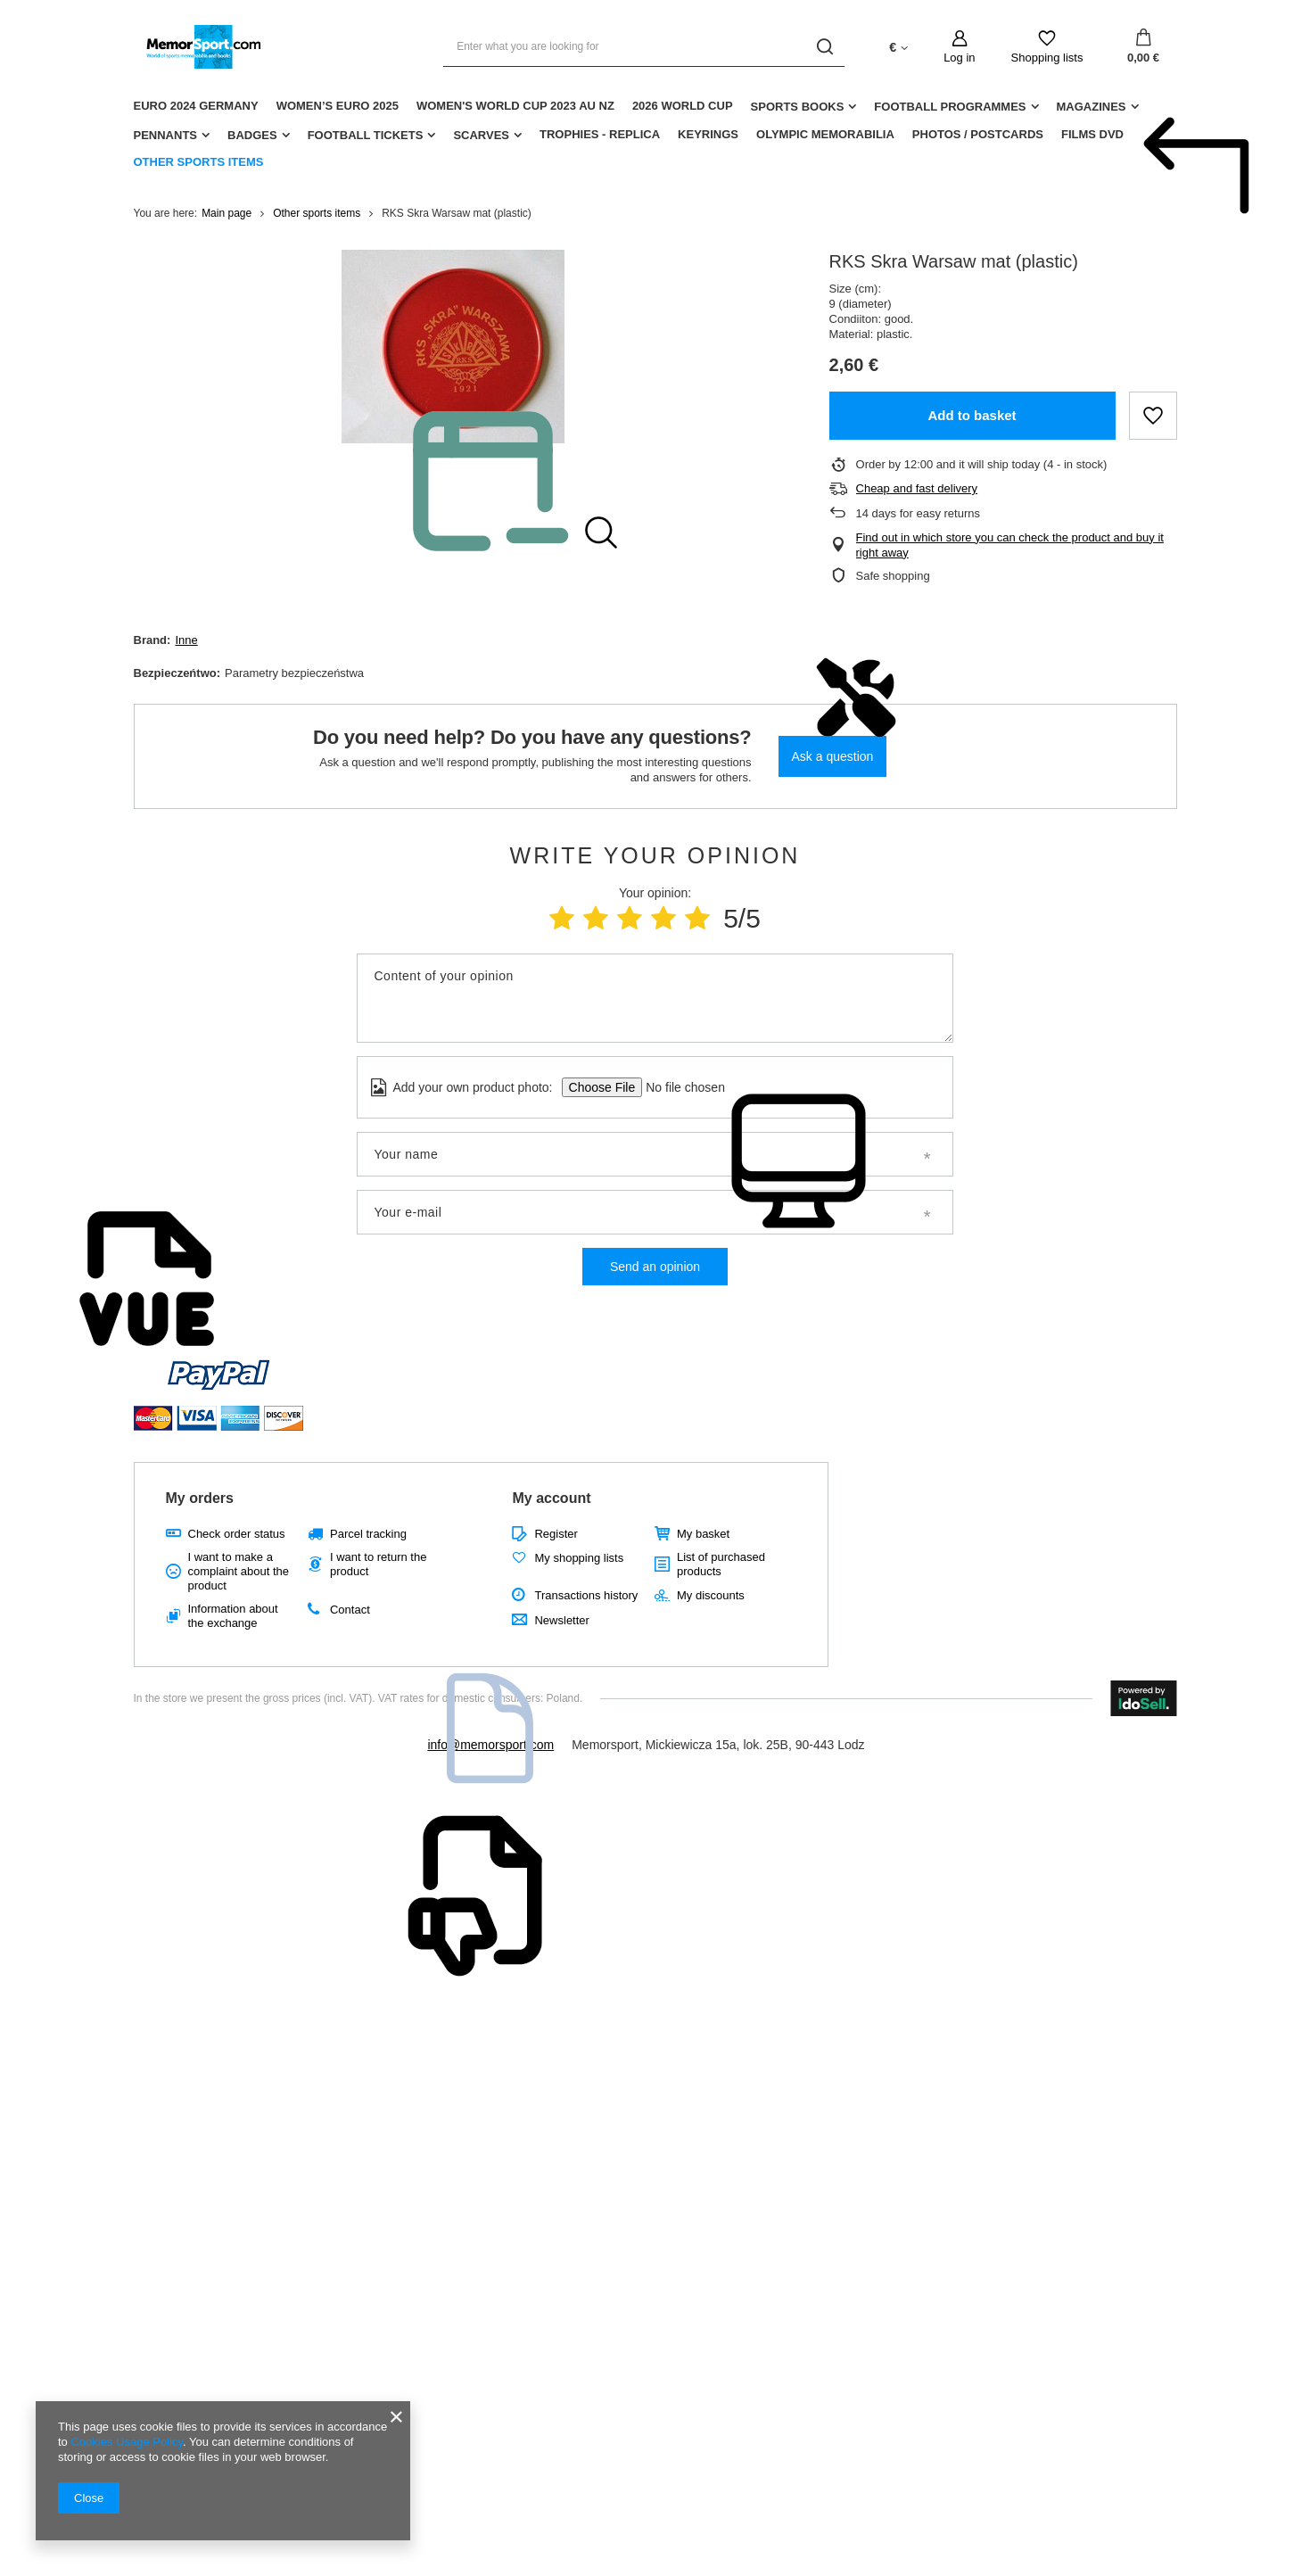  I want to click on access settings or configuration options, so click(856, 698).